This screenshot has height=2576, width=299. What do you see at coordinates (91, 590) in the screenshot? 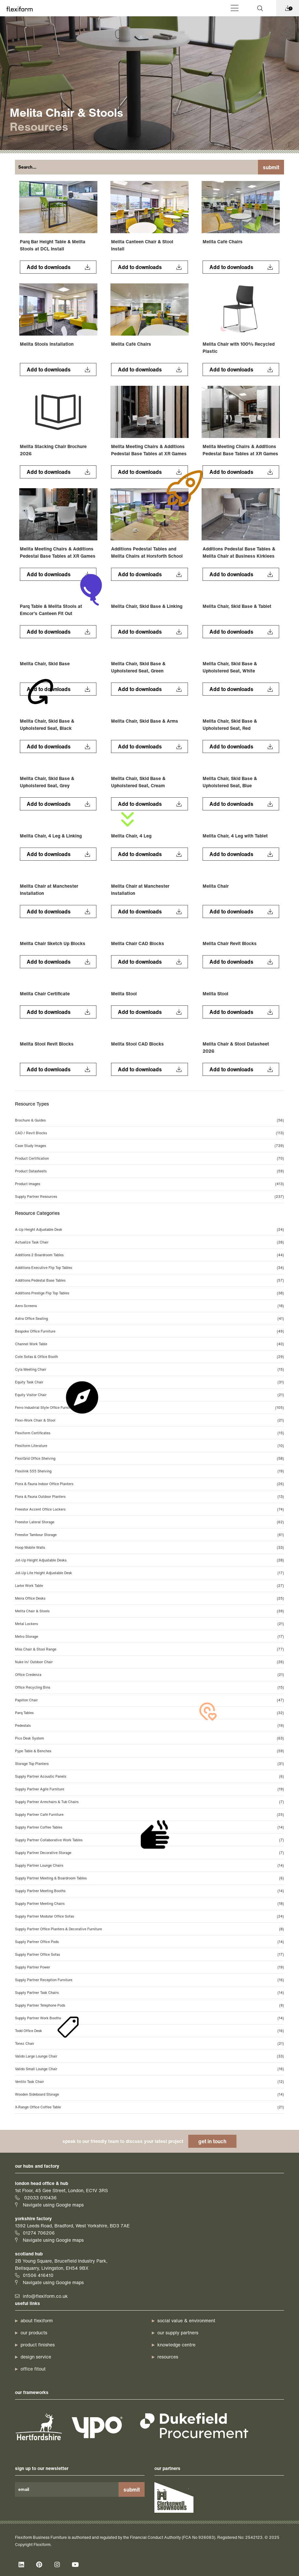
I see `indicates a celebration or birthday event` at bounding box center [91, 590].